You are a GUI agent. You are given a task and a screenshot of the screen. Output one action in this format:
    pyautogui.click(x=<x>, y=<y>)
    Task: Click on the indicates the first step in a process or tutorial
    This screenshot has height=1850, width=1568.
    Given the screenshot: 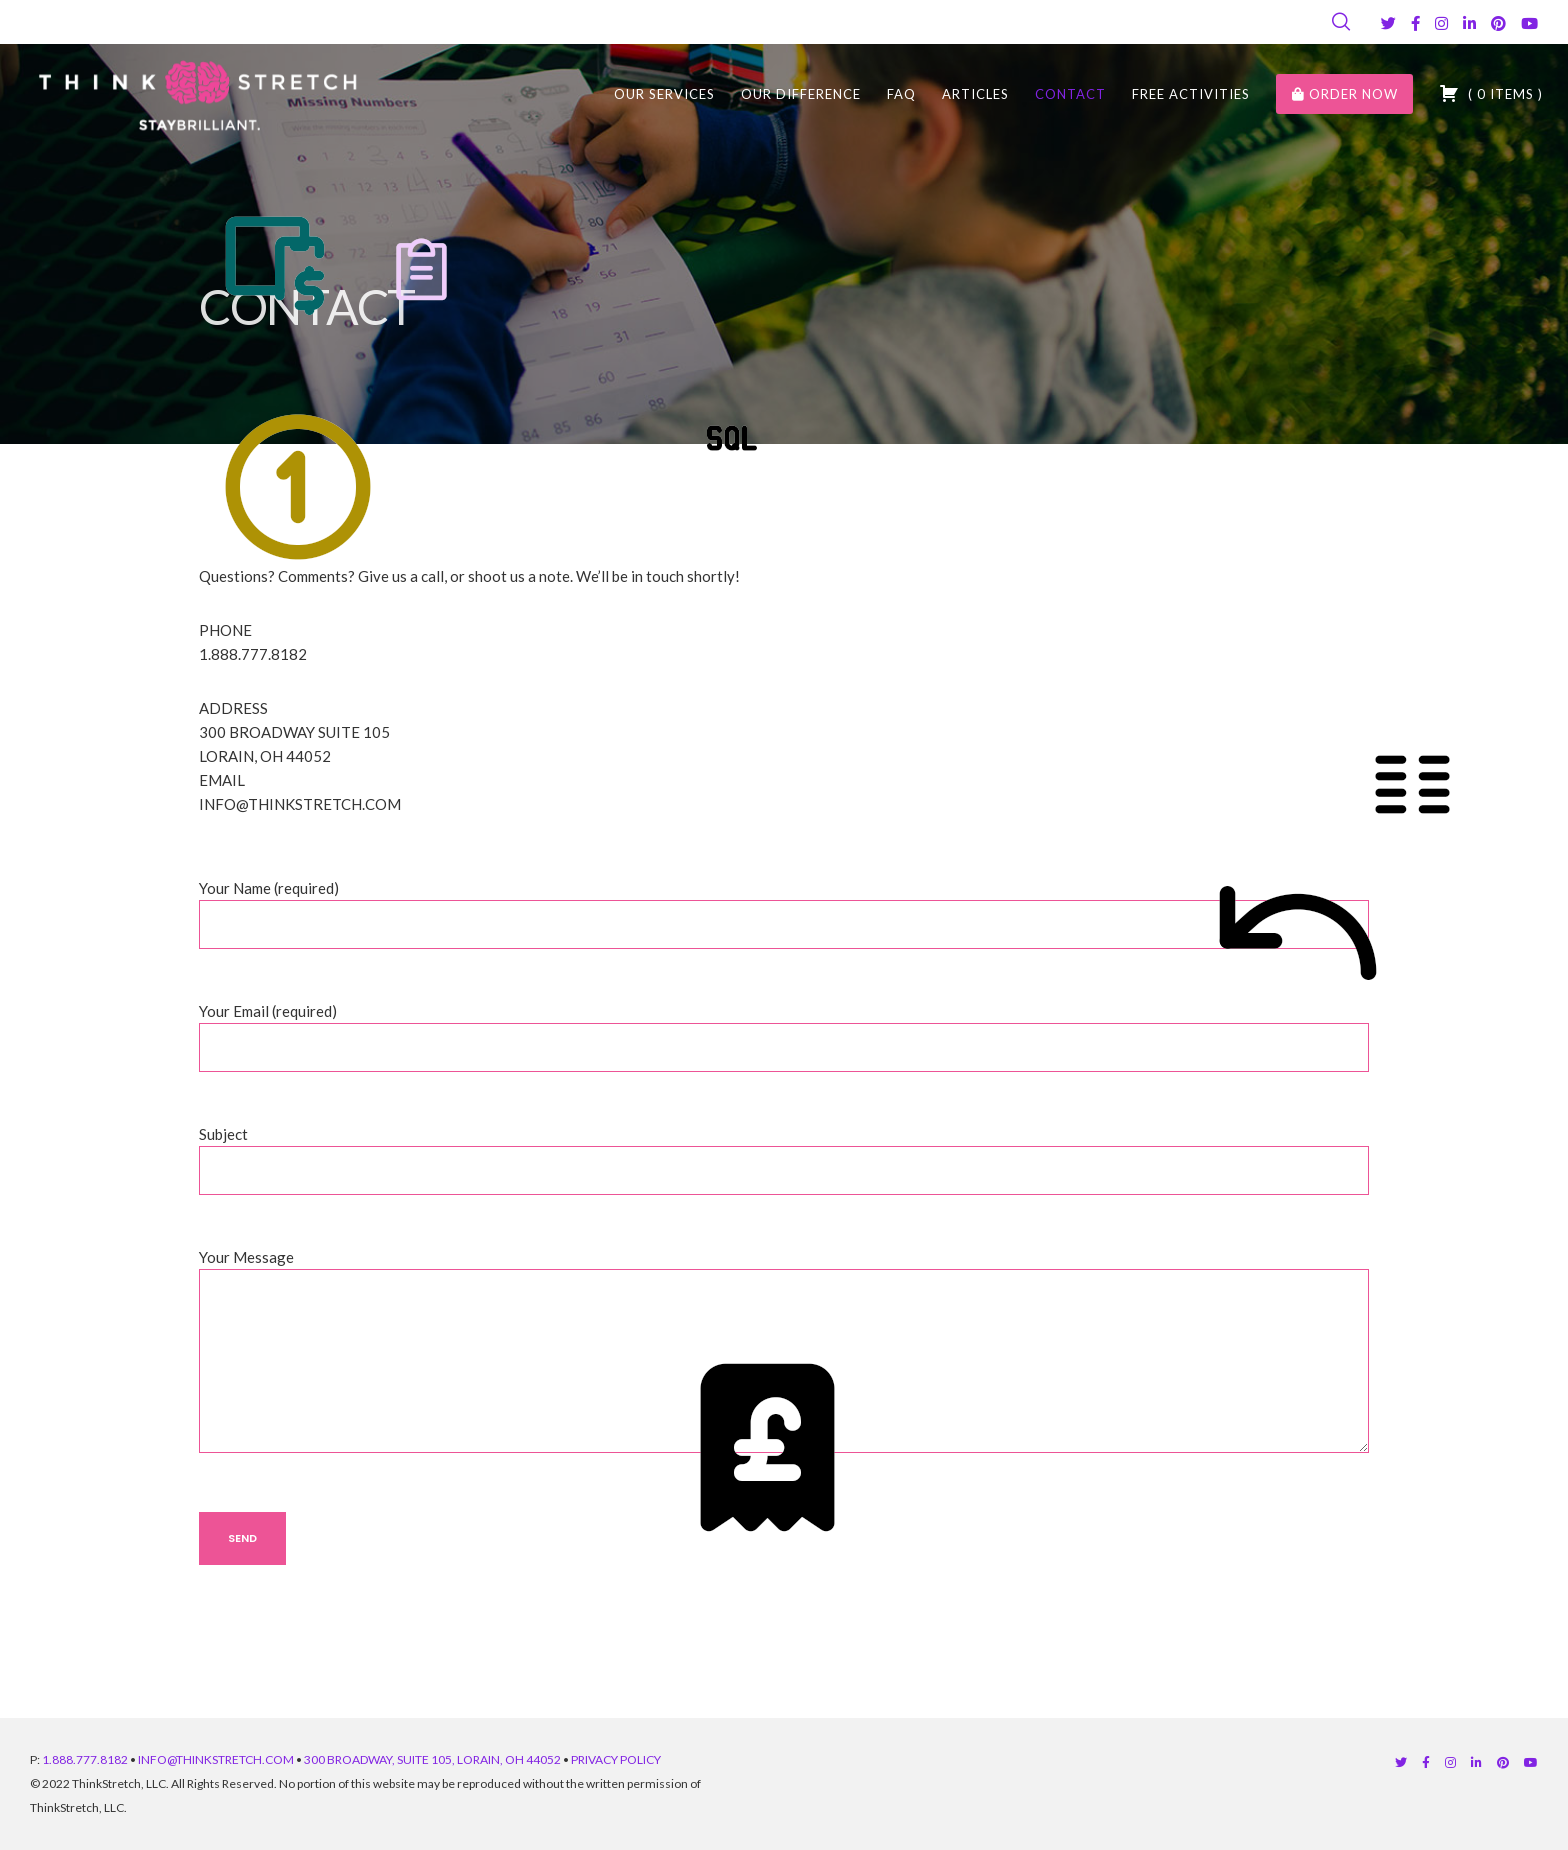 What is the action you would take?
    pyautogui.click(x=298, y=487)
    